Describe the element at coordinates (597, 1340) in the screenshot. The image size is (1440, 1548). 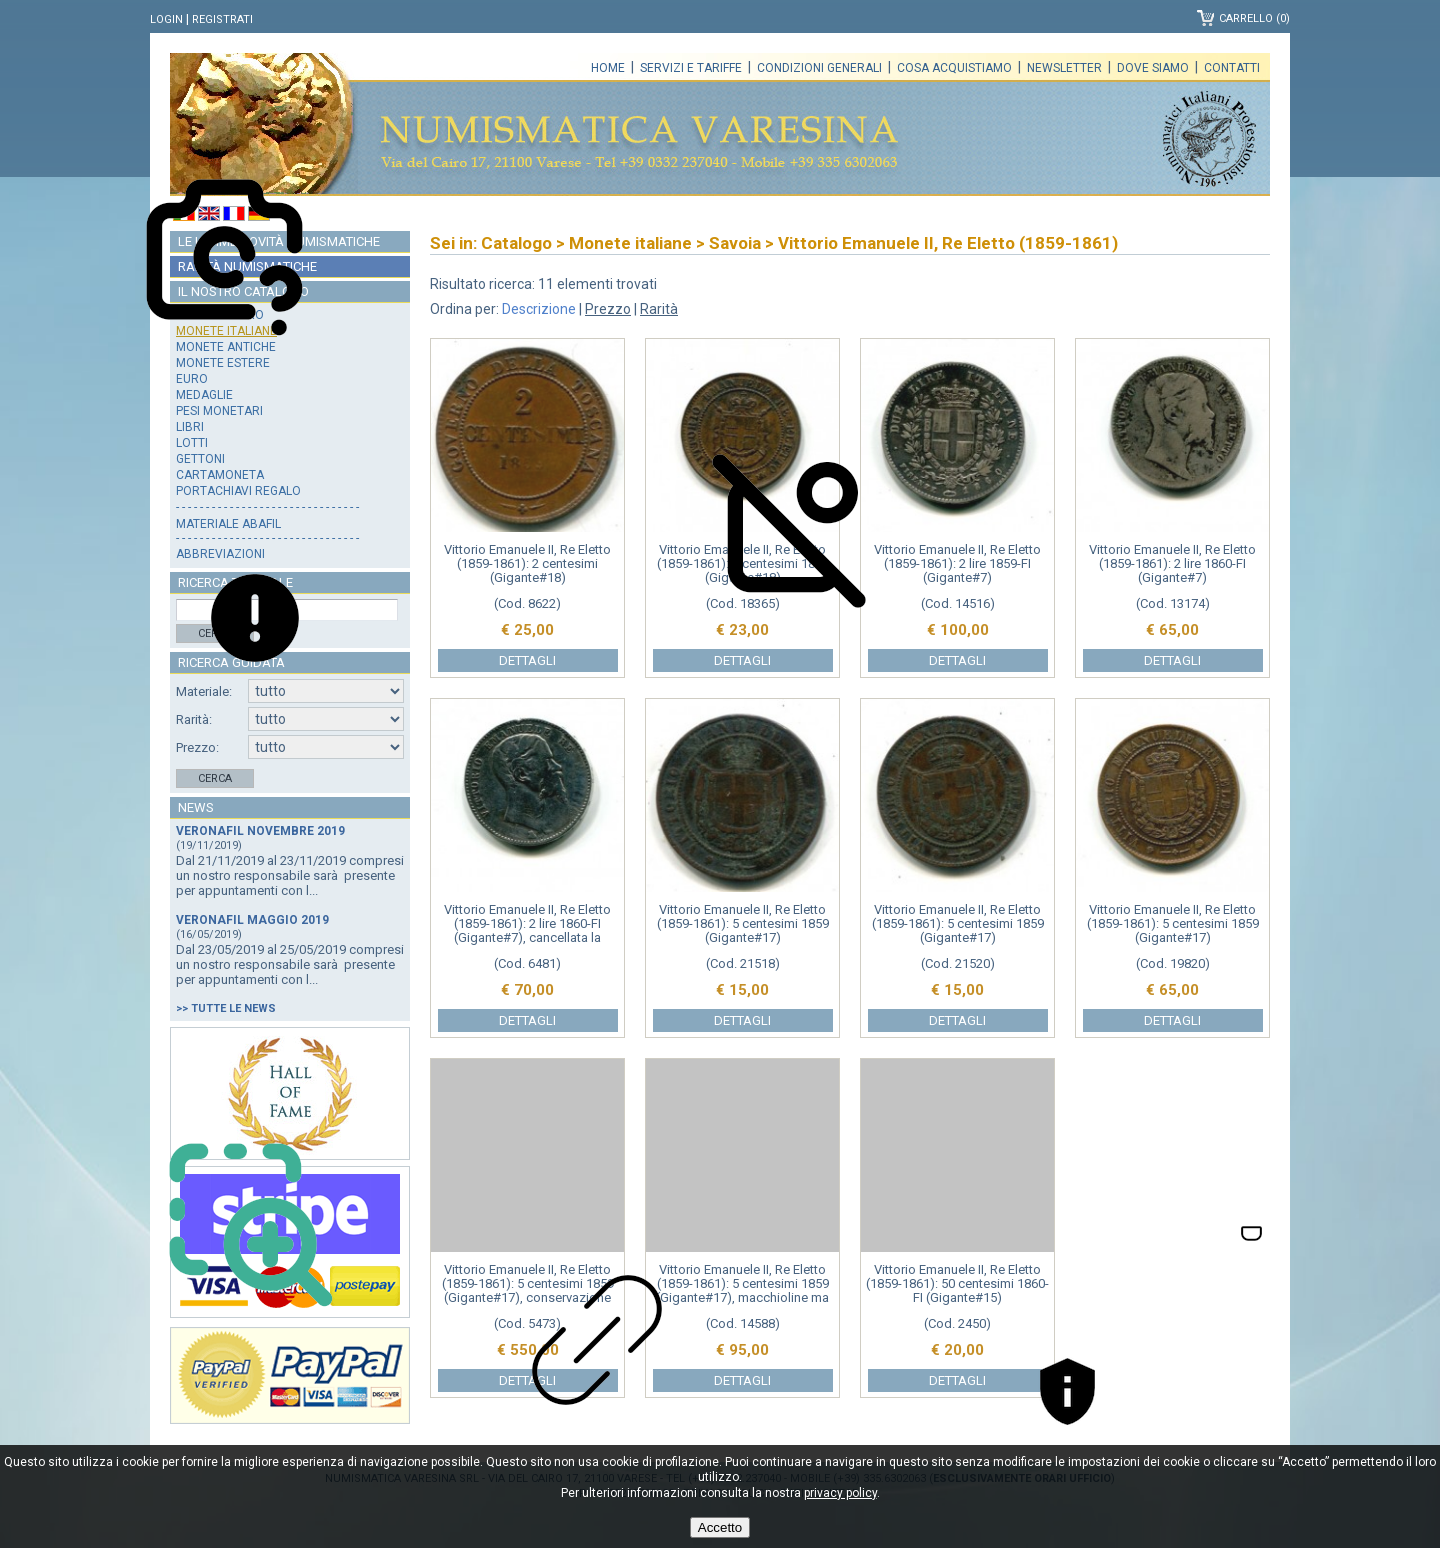
I see `copy link to clipboard` at that location.